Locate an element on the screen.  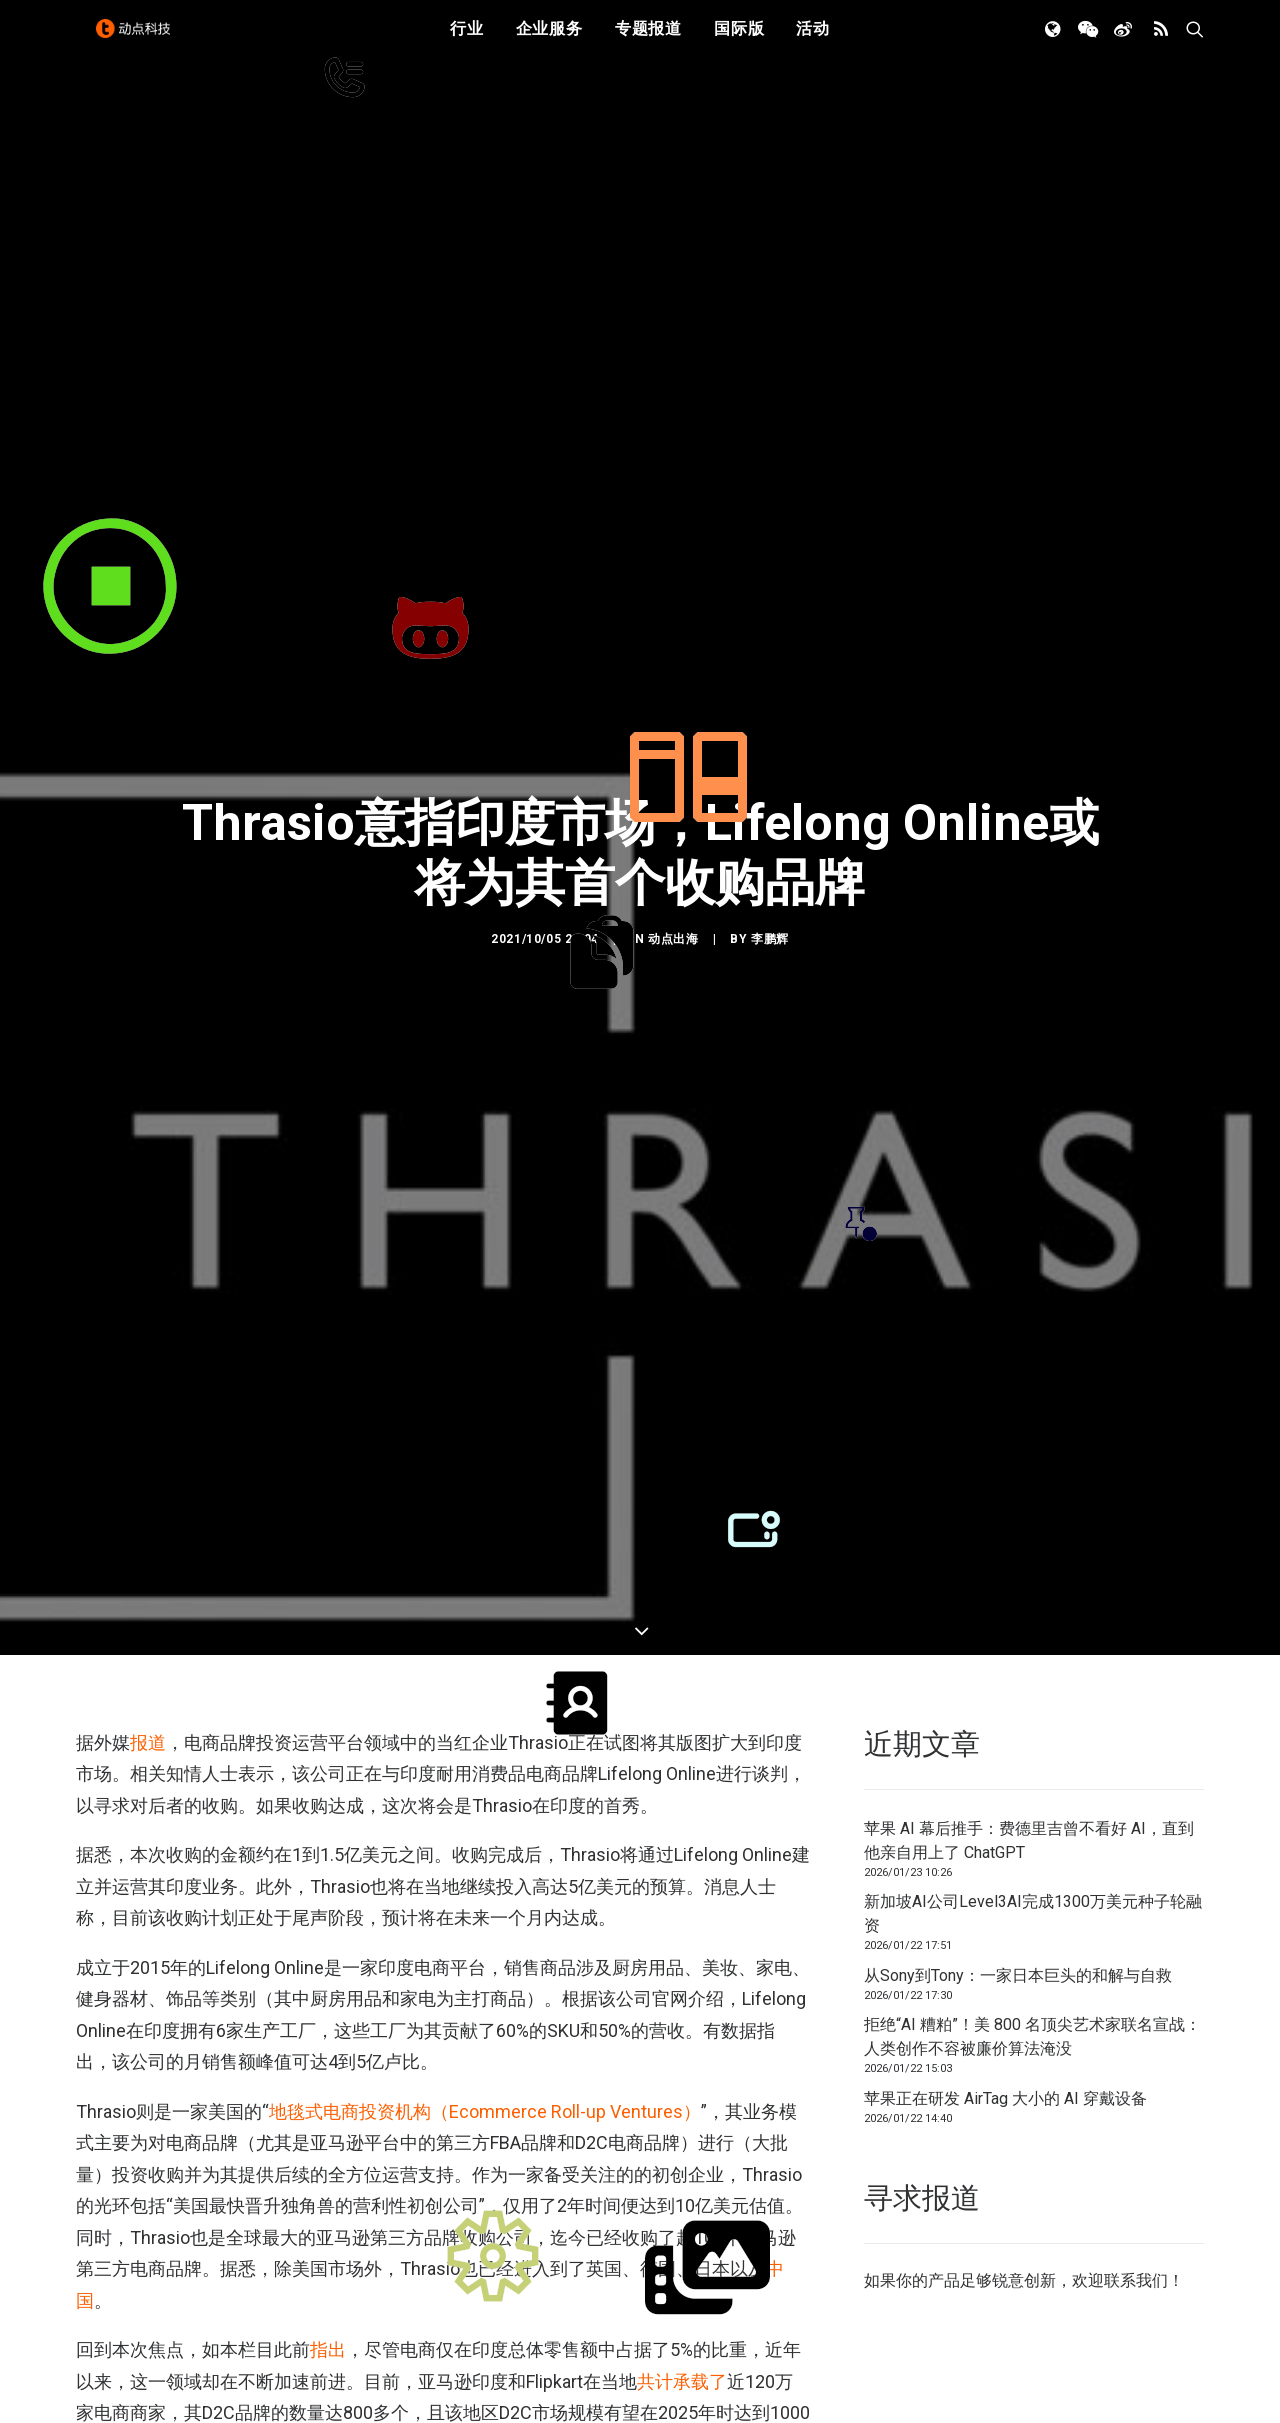
access phone camera settings is located at coordinates (754, 1529).